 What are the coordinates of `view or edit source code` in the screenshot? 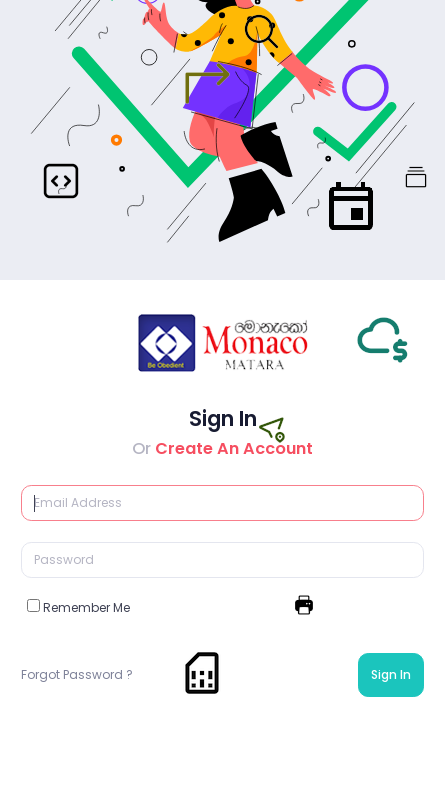 It's located at (61, 181).